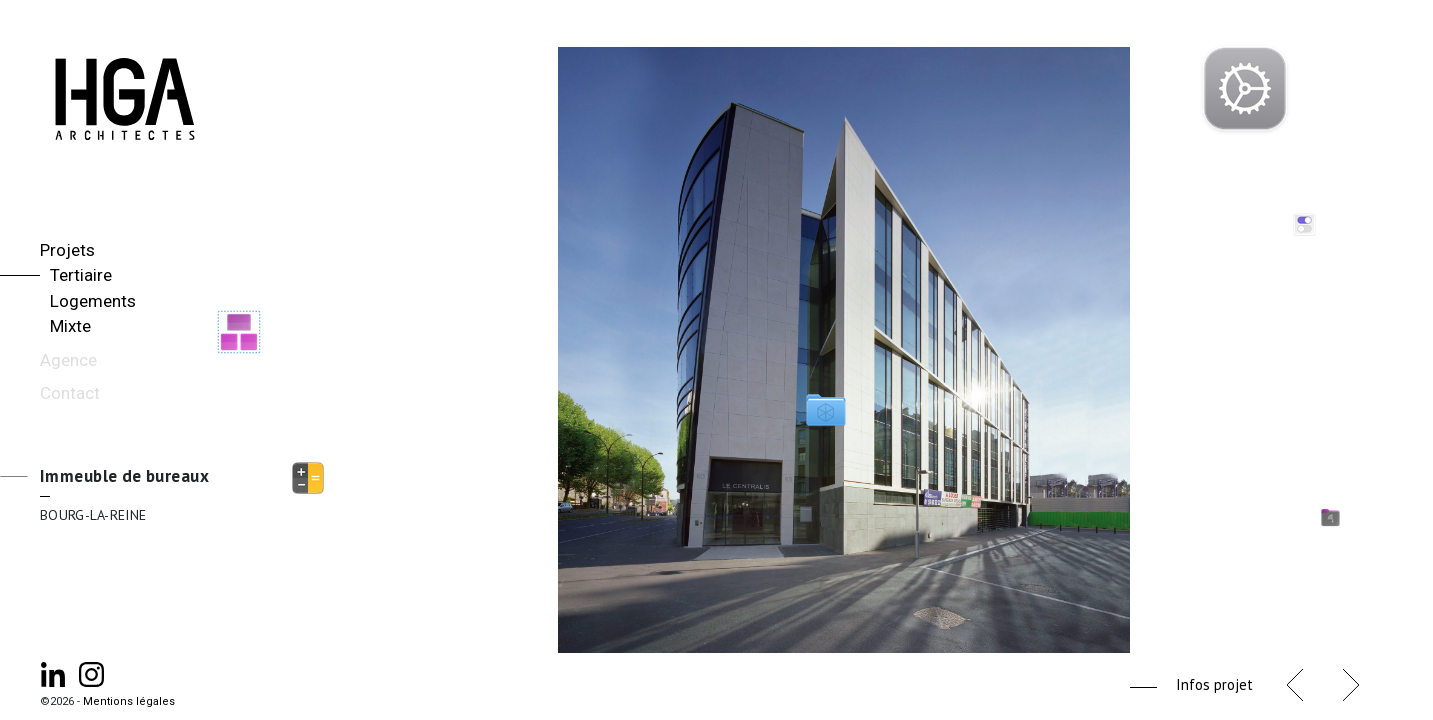 This screenshot has width=1433, height=720. What do you see at coordinates (1245, 90) in the screenshot?
I see `open system preferences` at bounding box center [1245, 90].